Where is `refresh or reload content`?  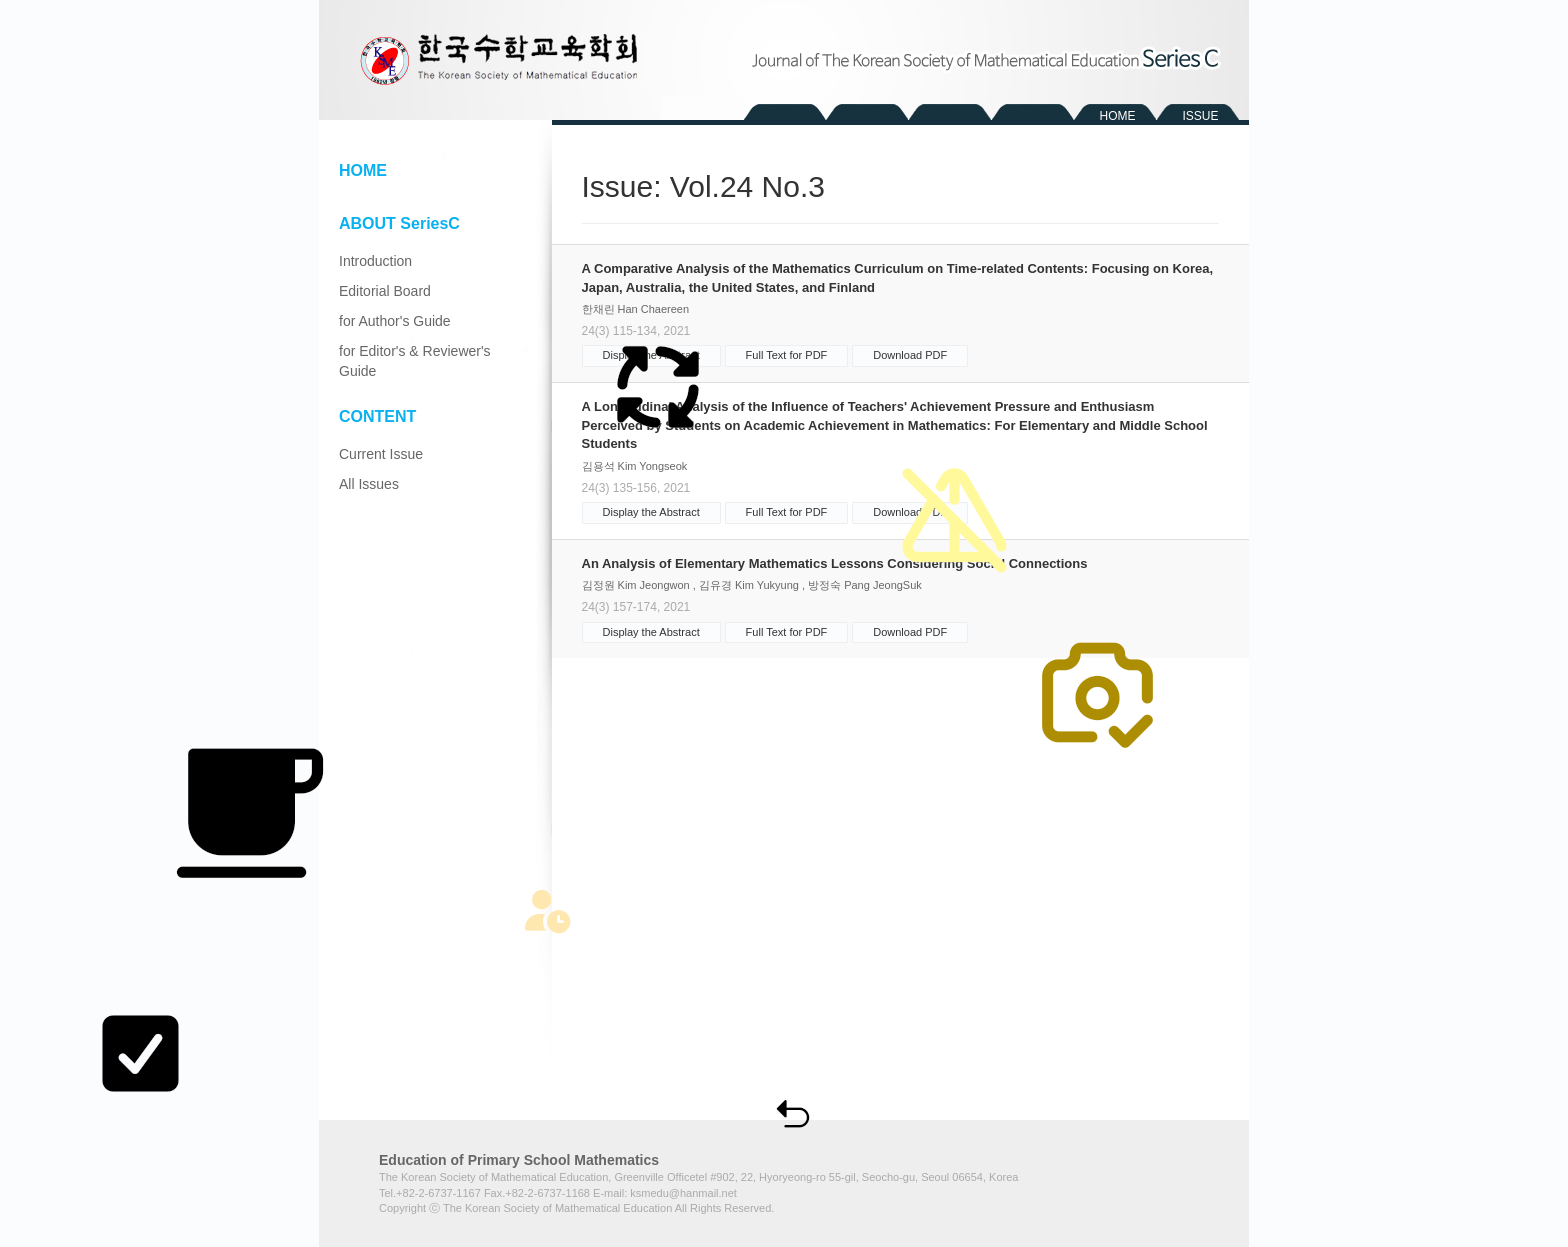 refresh or reload content is located at coordinates (658, 387).